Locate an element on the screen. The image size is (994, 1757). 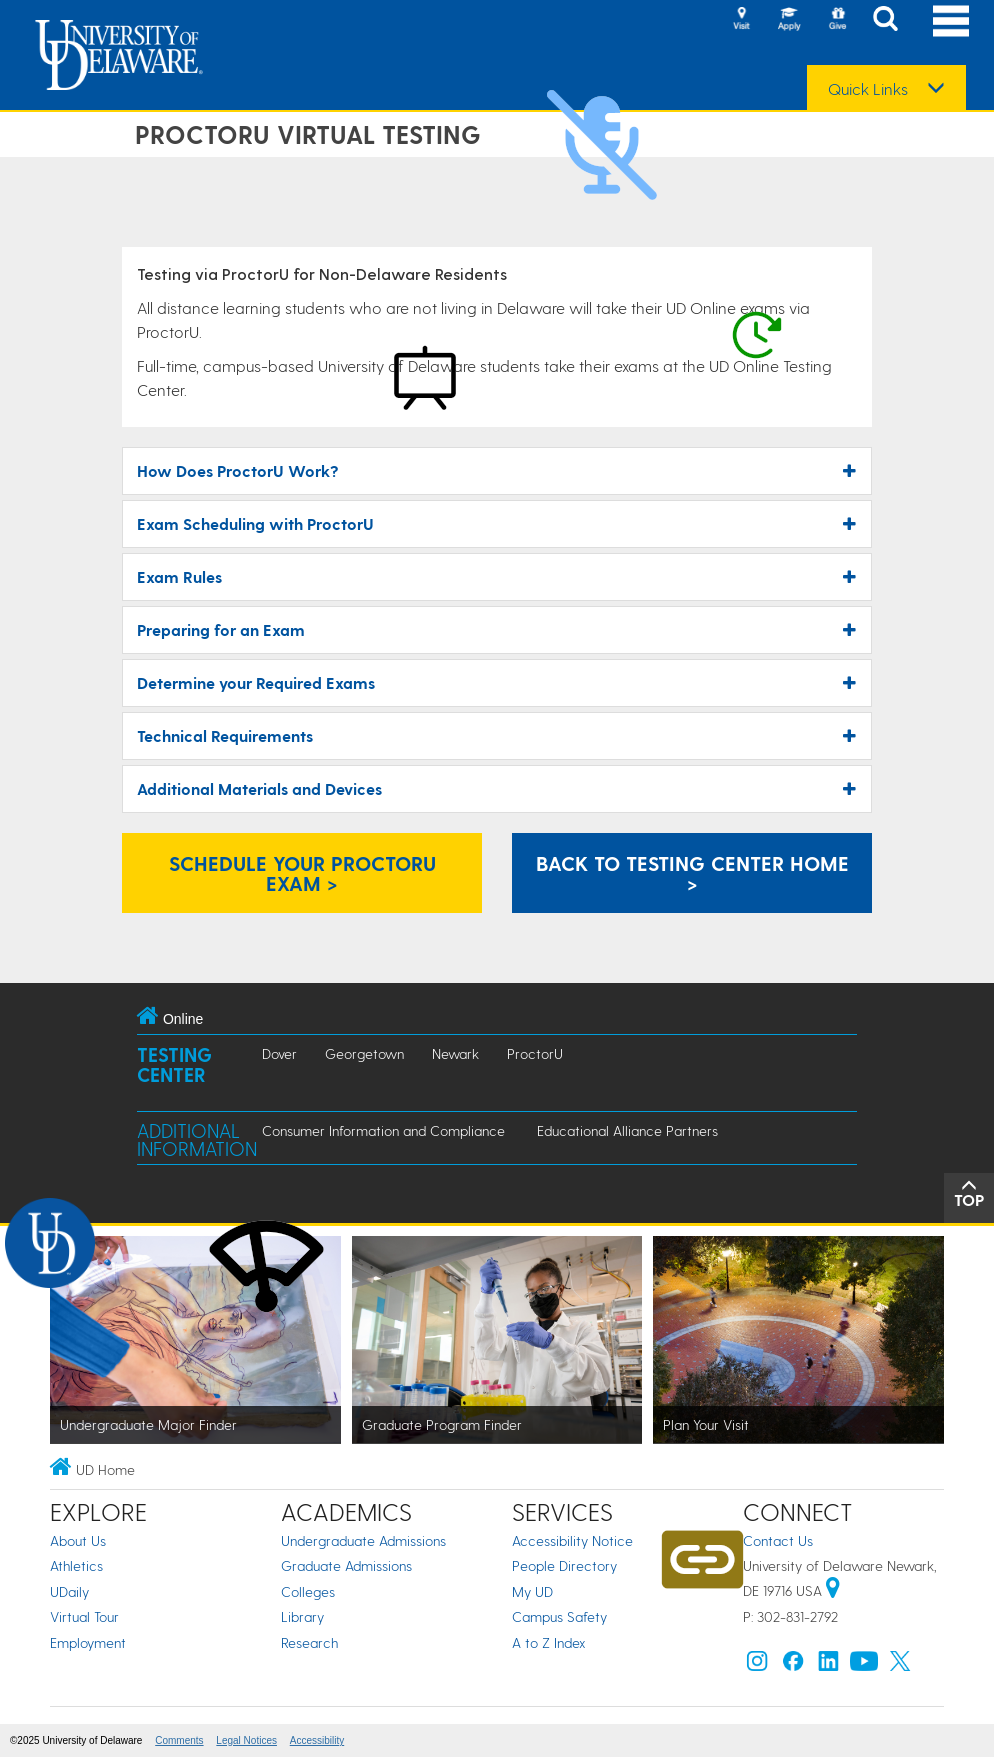
toggle windshield wiper controls is located at coordinates (266, 1266).